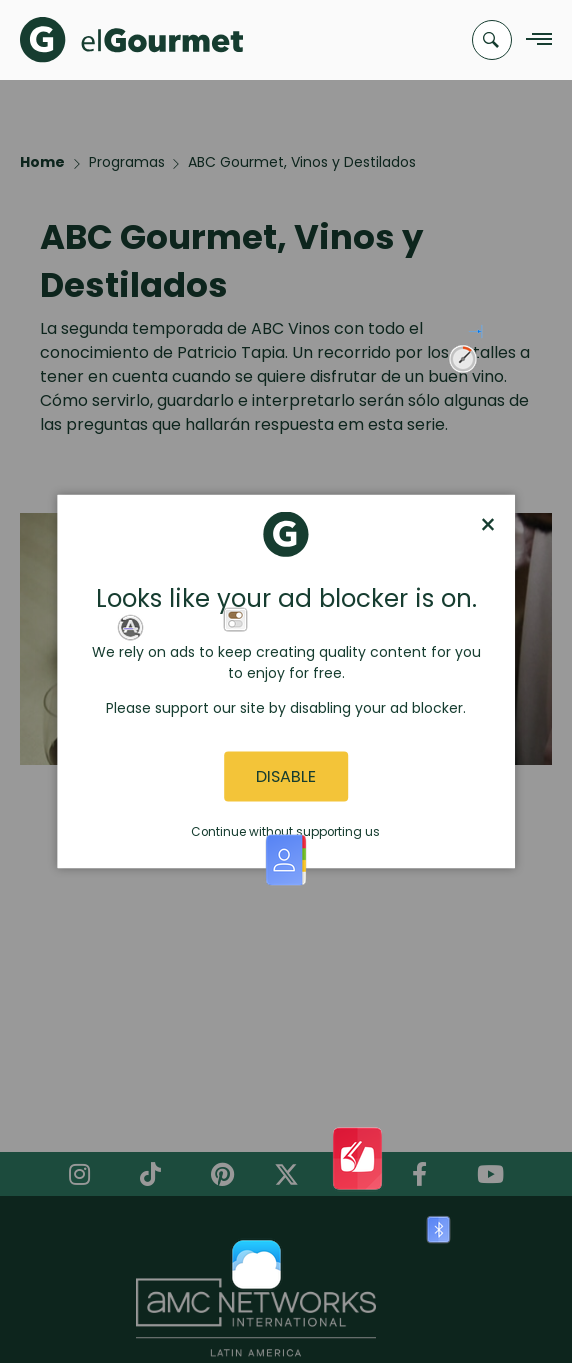 This screenshot has width=572, height=1363. What do you see at coordinates (256, 1264) in the screenshot?
I see `access iCloud account settings` at bounding box center [256, 1264].